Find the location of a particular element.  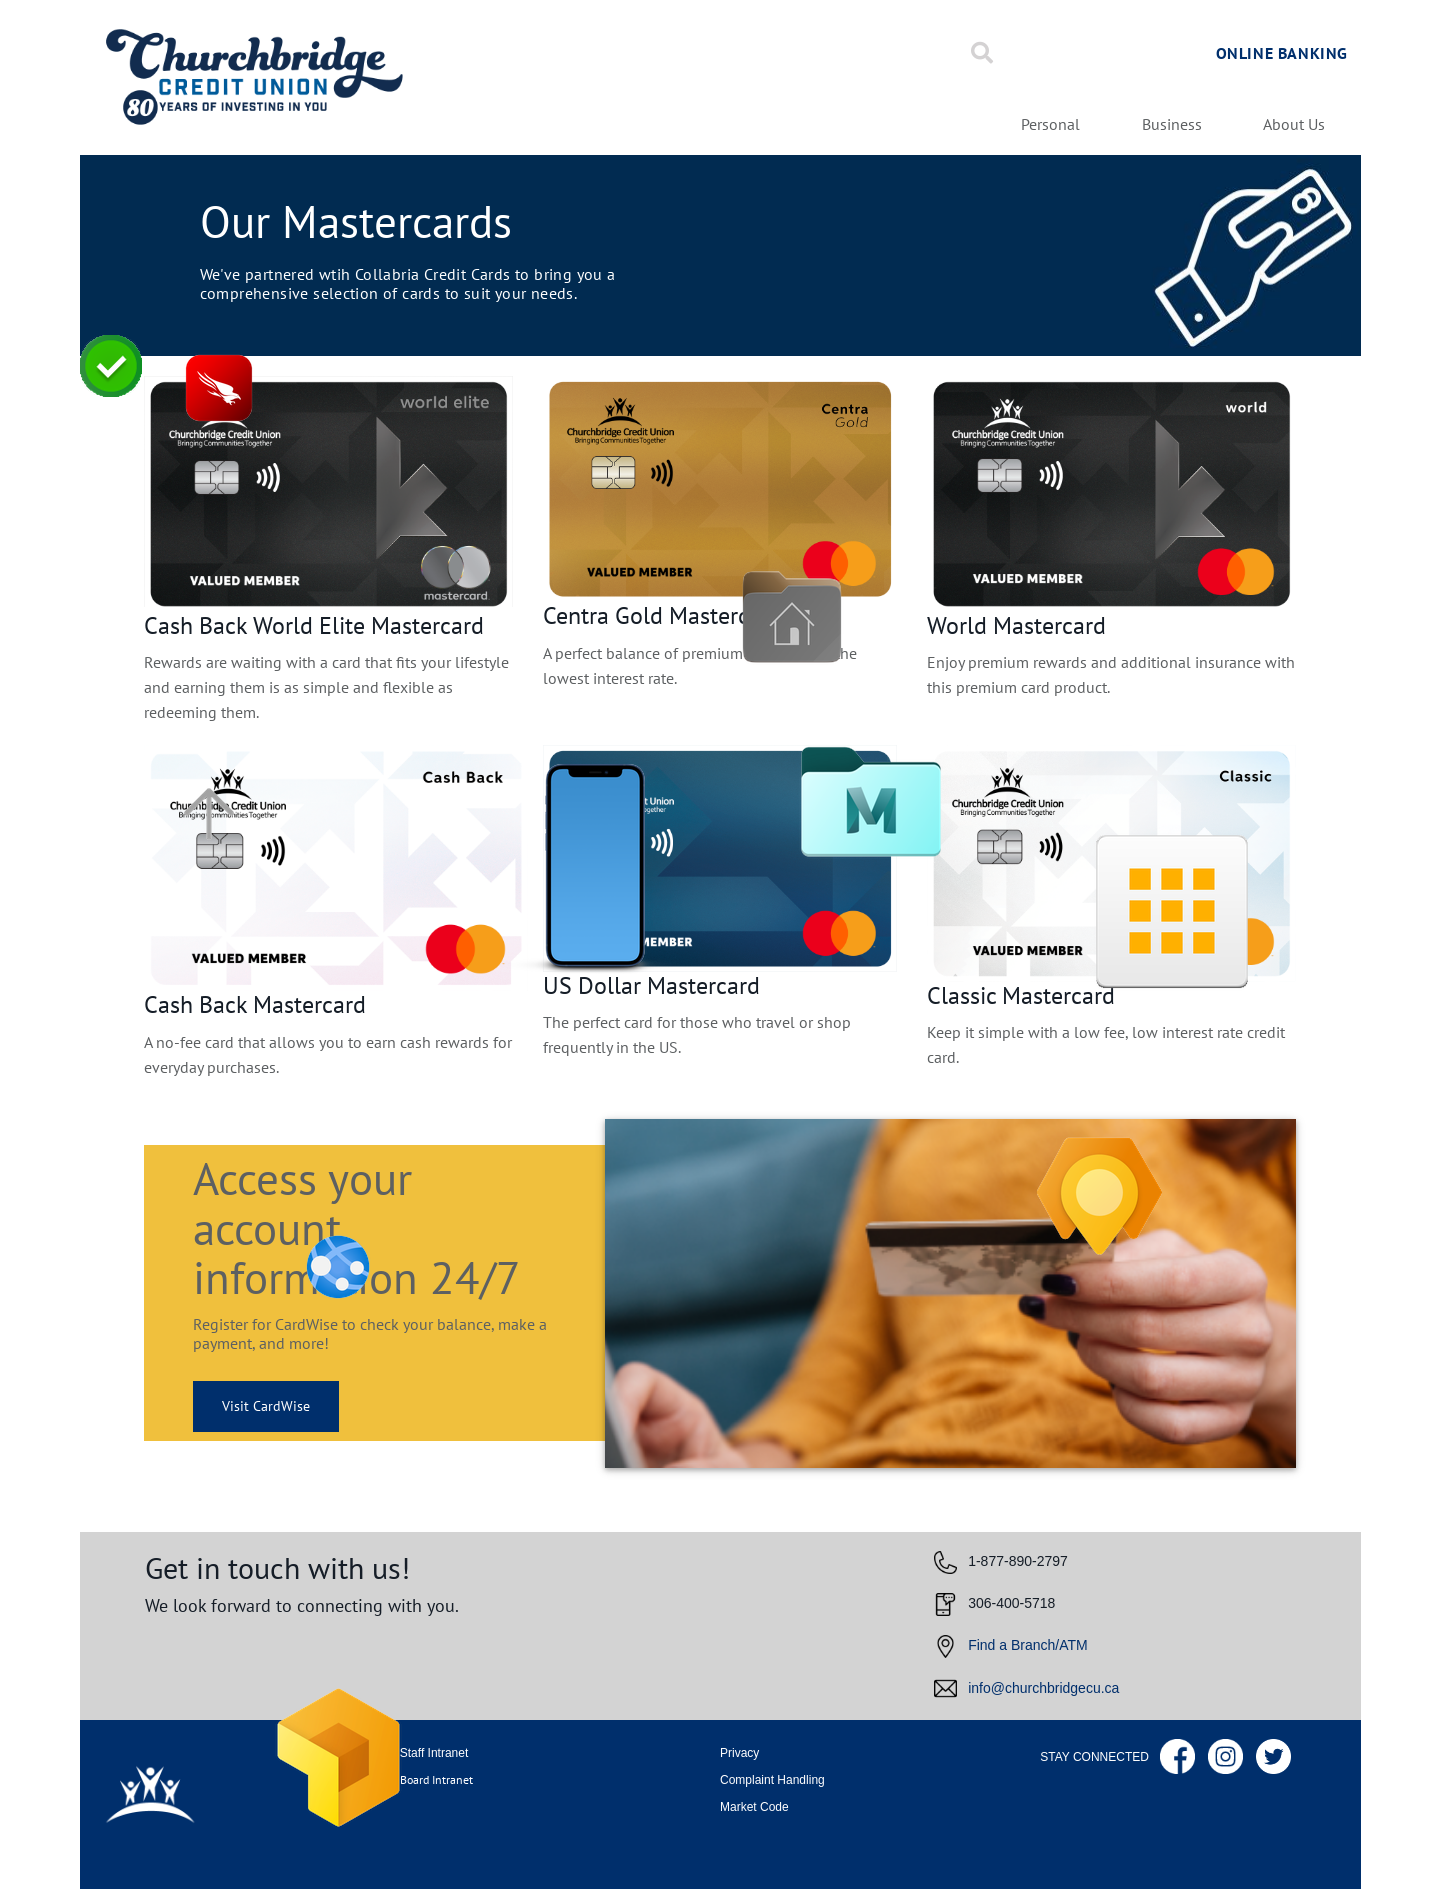

open field service management app is located at coordinates (1099, 1192).